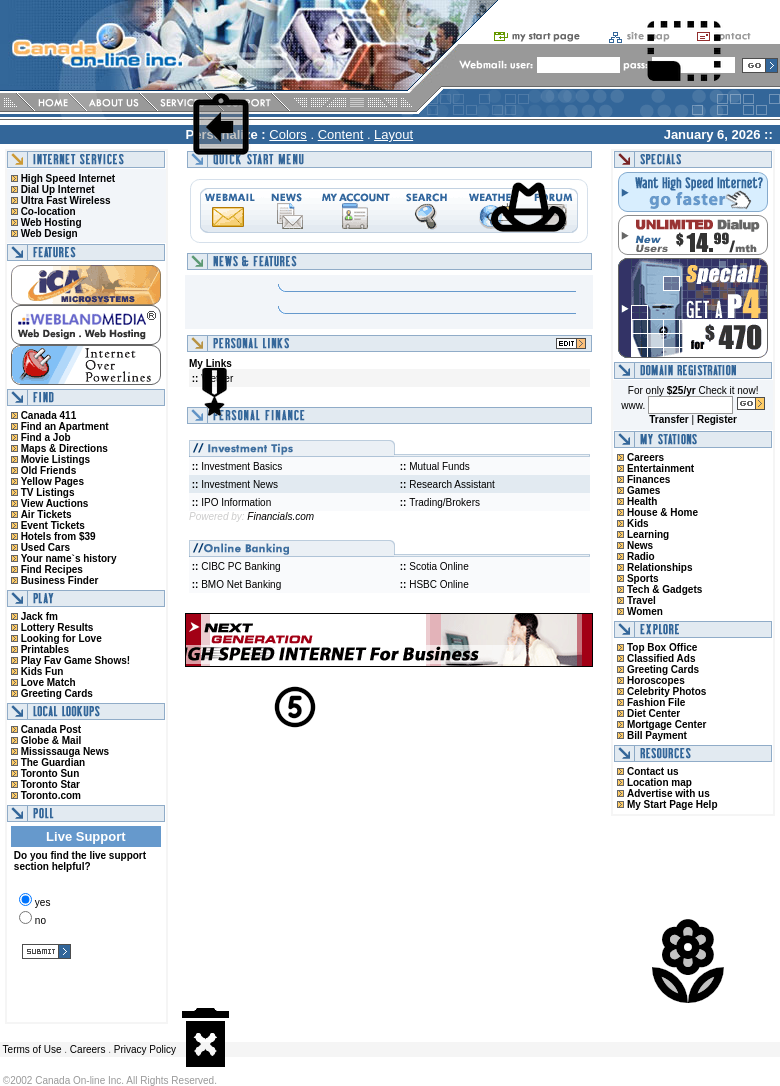 The height and width of the screenshot is (1086, 780). Describe the element at coordinates (684, 51) in the screenshot. I see `resize image to smaller dimensions` at that location.